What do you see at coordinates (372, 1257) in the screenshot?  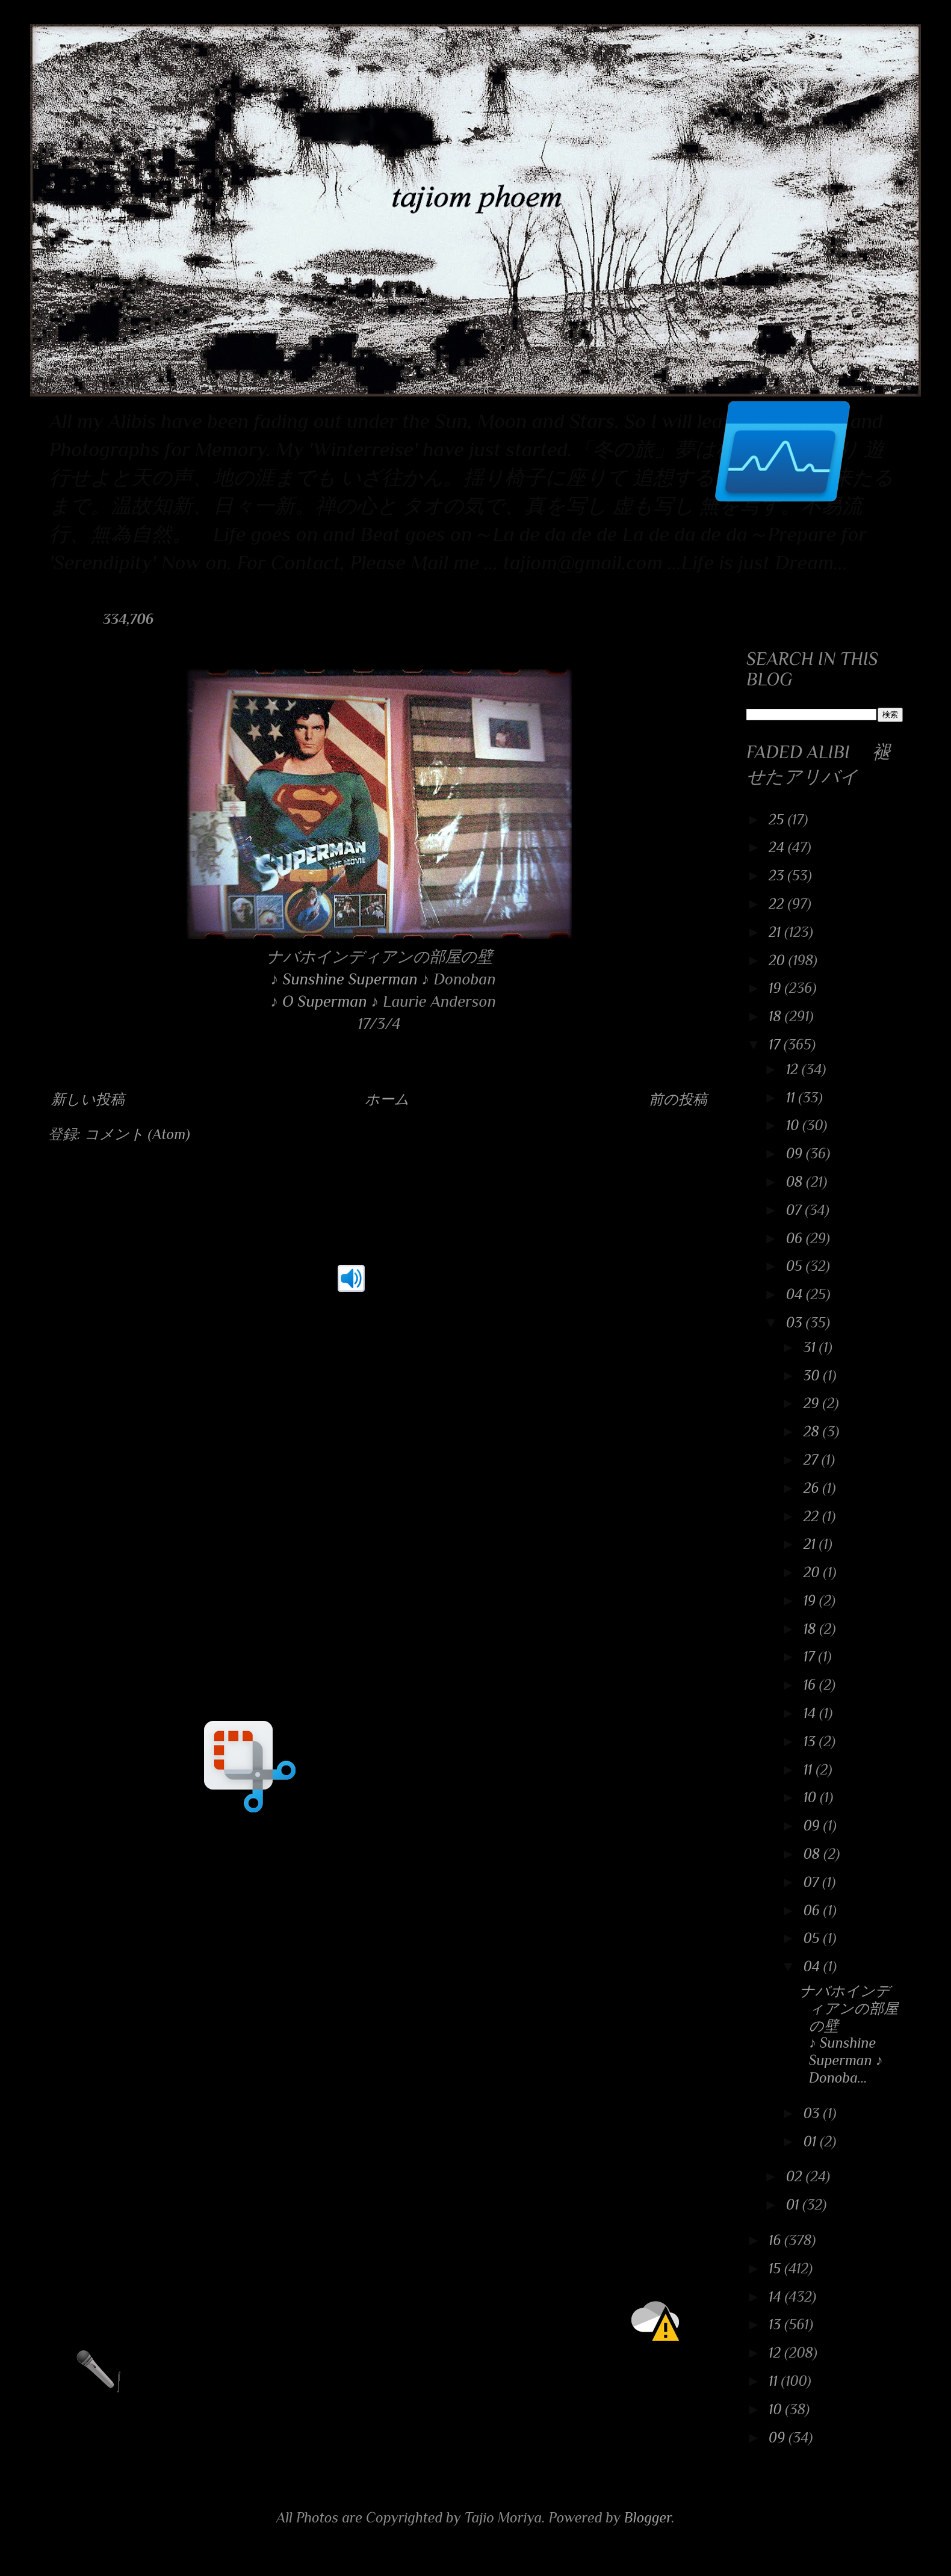 I see `indicates sound or audio is enabled` at bounding box center [372, 1257].